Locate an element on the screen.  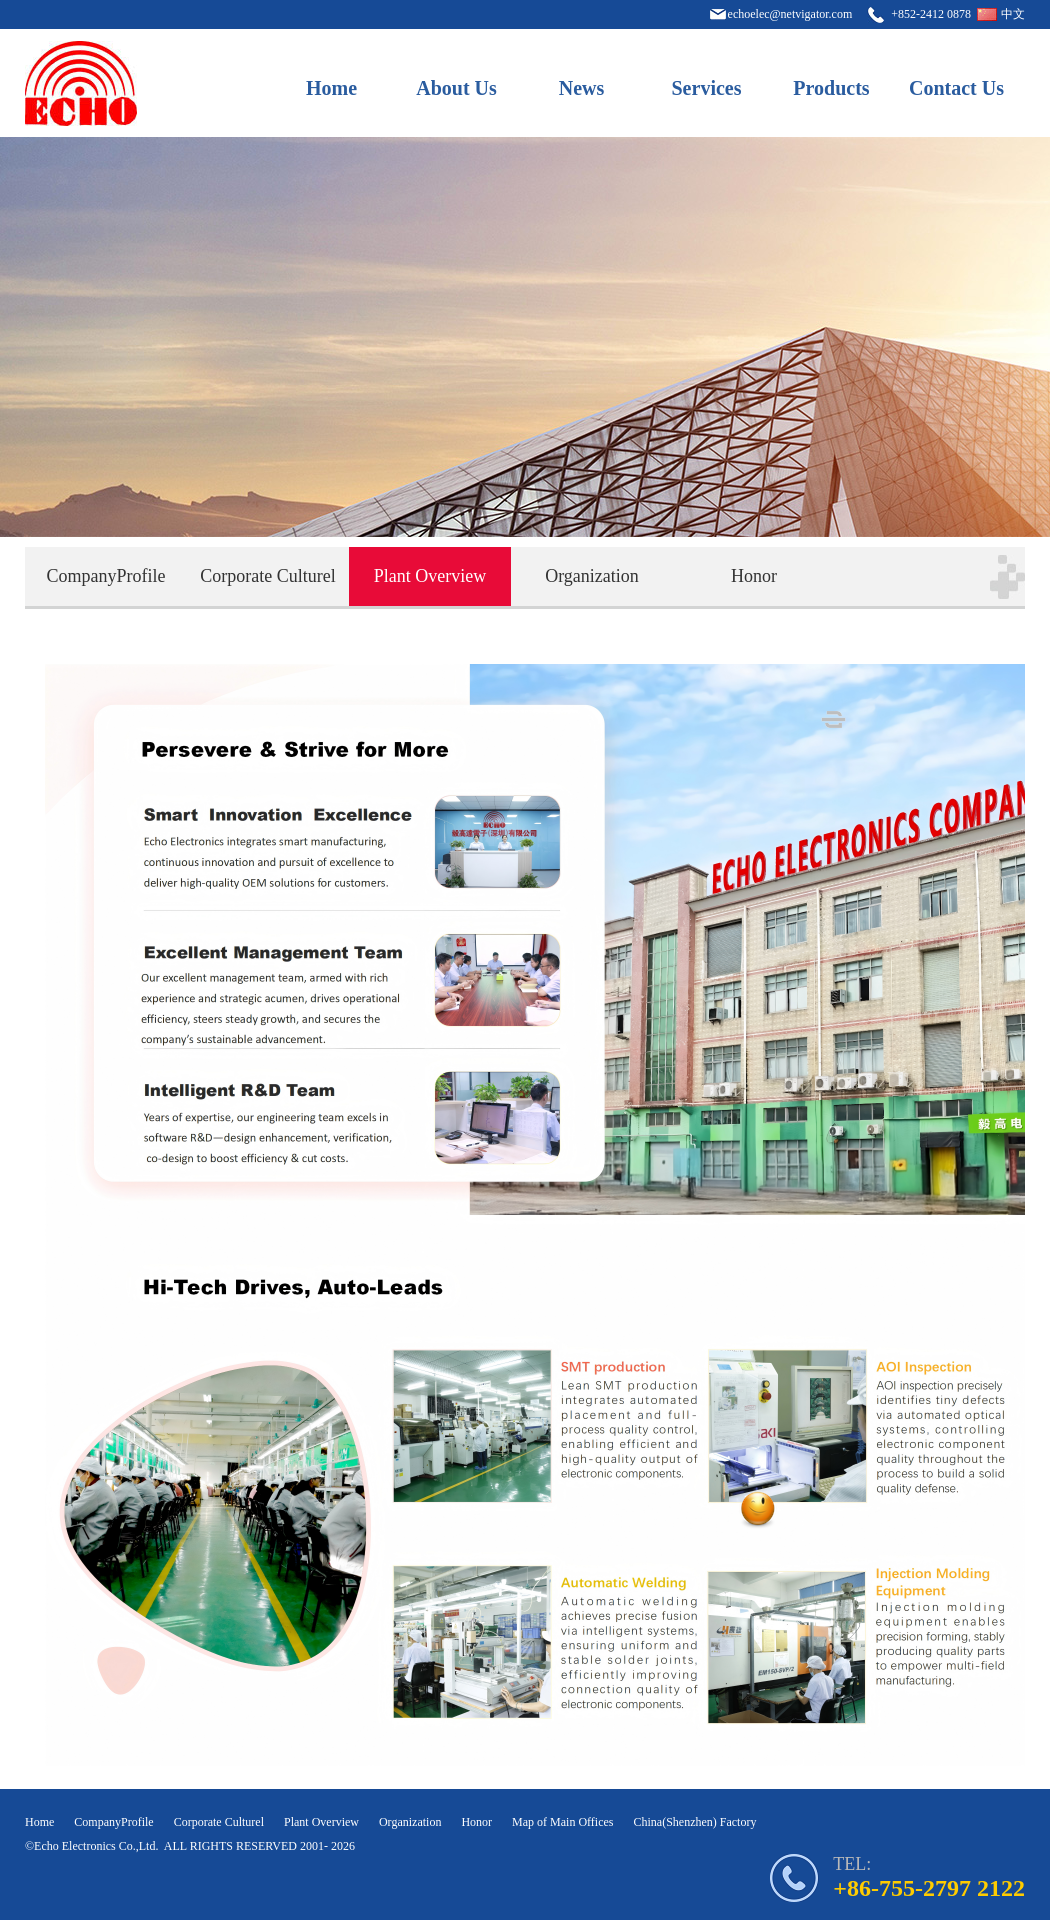
apply strikethrough formatting to selected text is located at coordinates (833, 719).